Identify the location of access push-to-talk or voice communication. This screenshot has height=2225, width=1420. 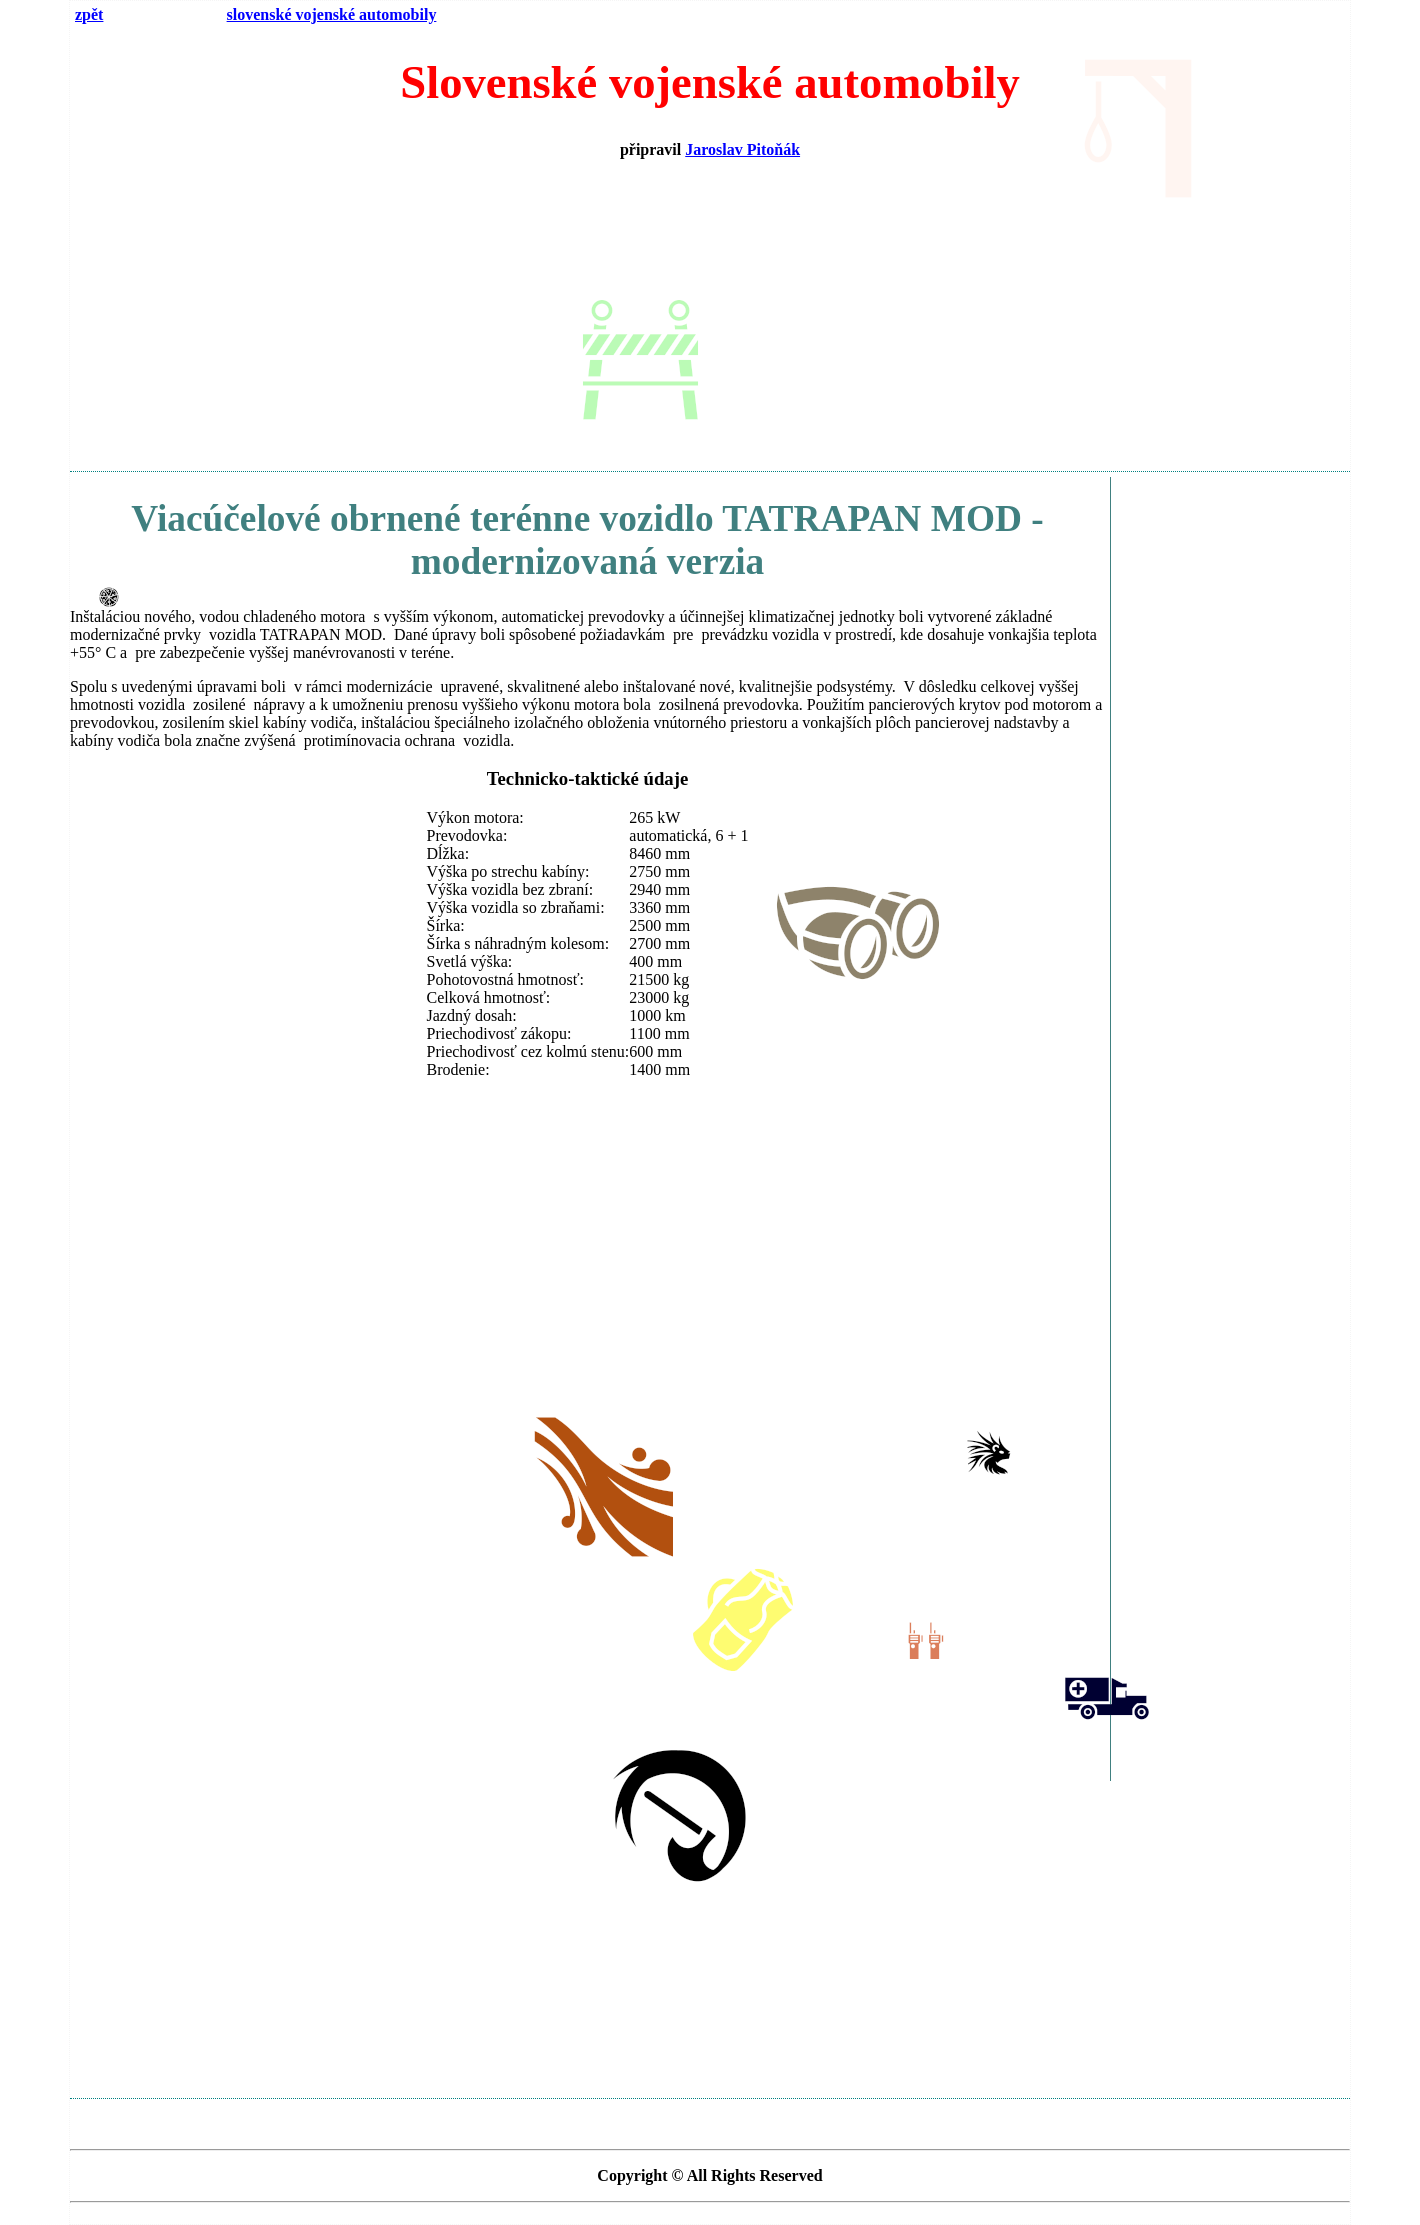
(924, 1640).